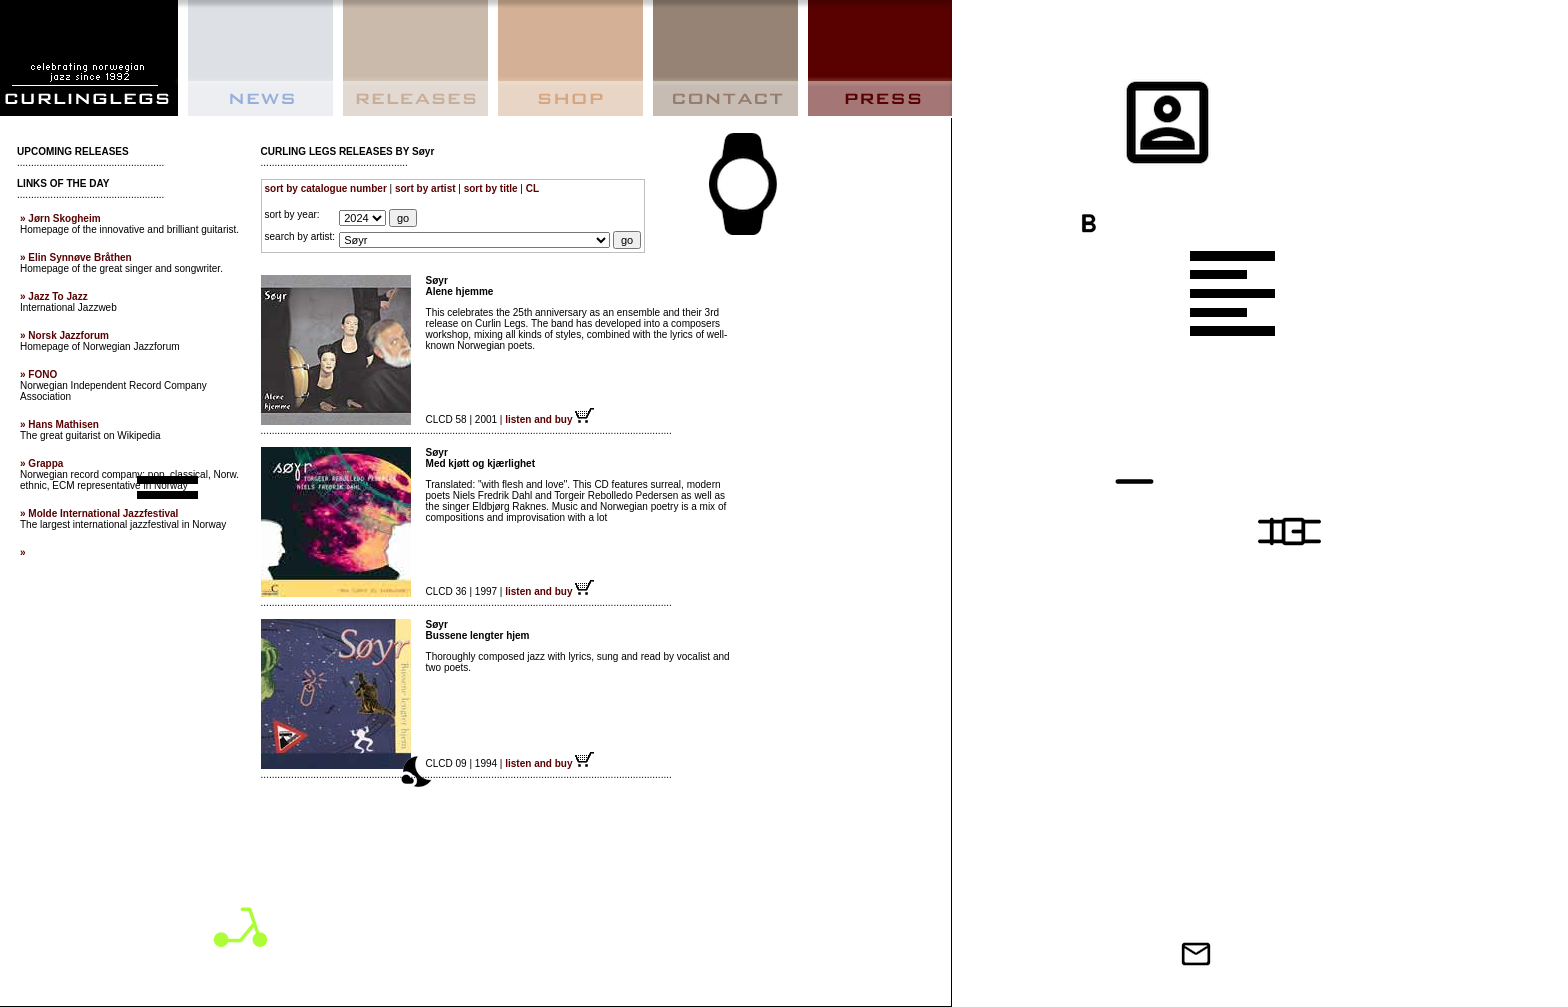 The image size is (1568, 1007). Describe the element at coordinates (1167, 122) in the screenshot. I see `switch to portrait orientation mode` at that location.